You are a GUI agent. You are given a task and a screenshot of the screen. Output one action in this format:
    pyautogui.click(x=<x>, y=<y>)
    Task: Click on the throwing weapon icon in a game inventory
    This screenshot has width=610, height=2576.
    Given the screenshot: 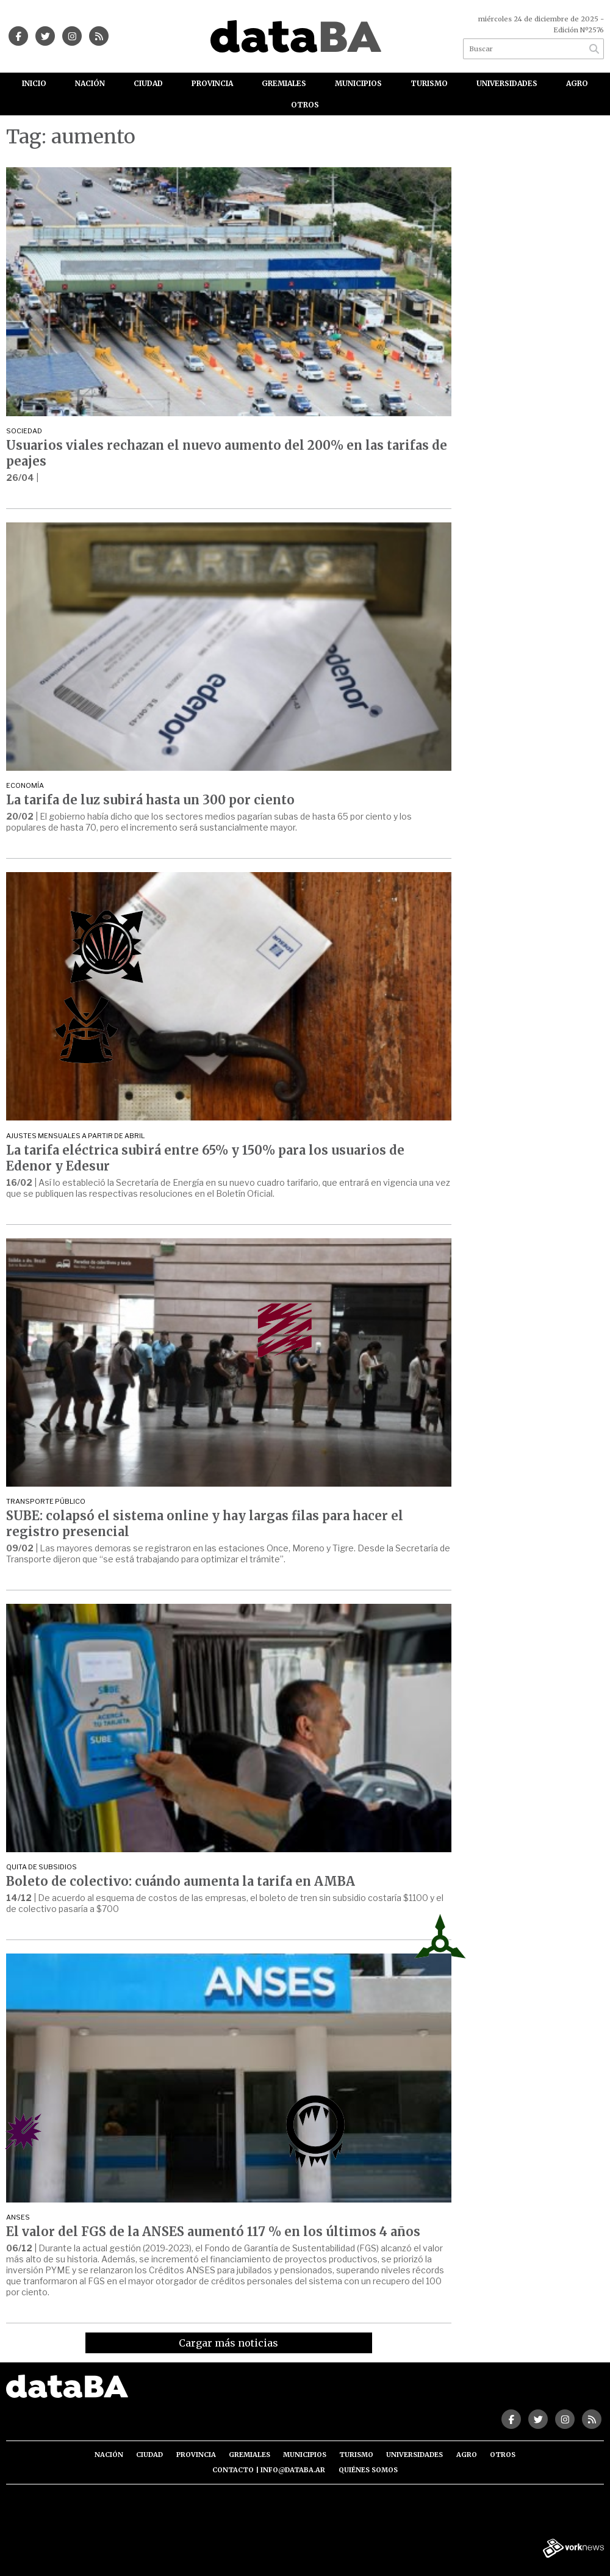 What is the action you would take?
    pyautogui.click(x=440, y=1936)
    